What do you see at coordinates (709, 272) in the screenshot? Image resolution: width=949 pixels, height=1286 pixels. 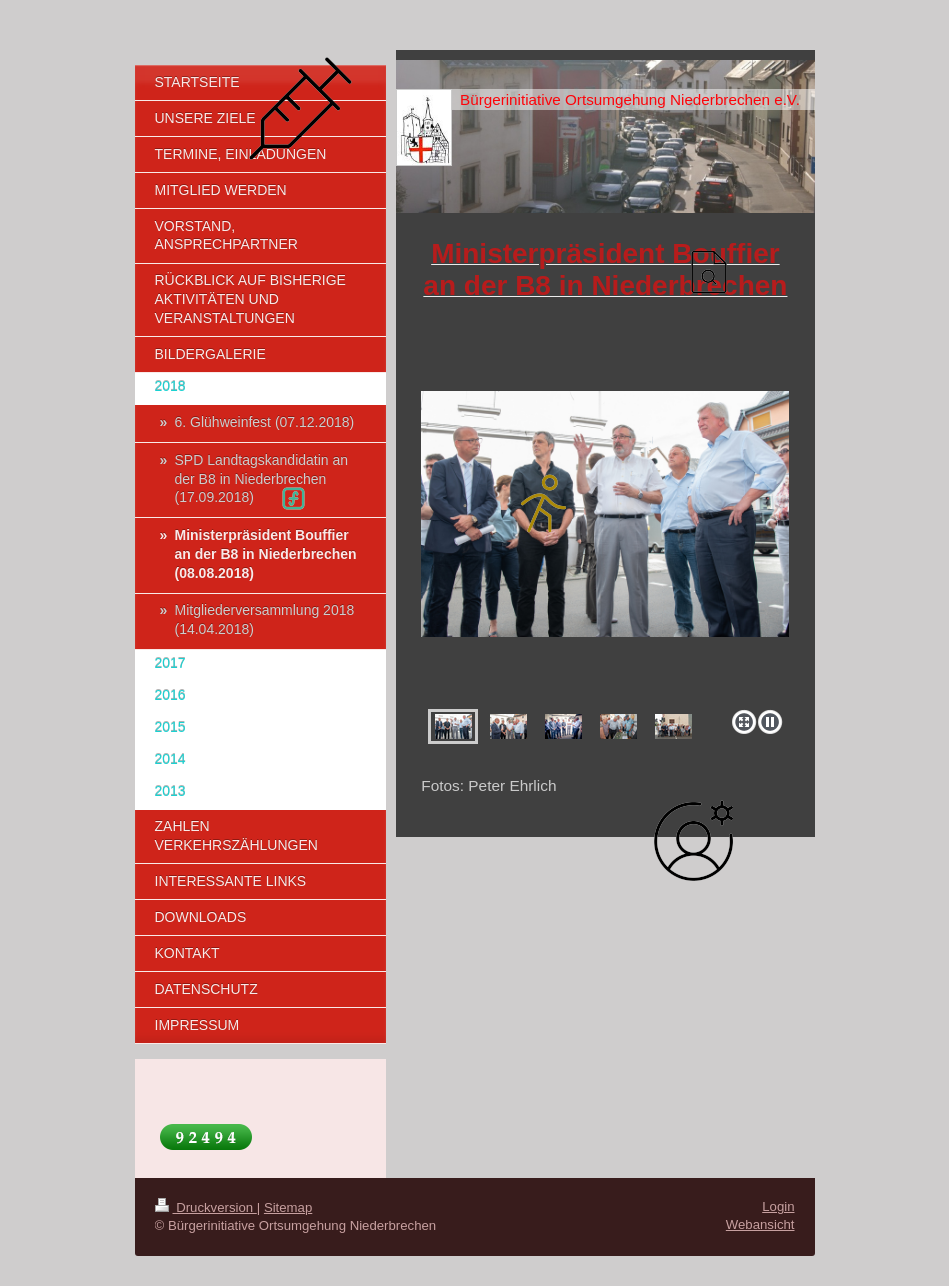 I see `search within a document` at bounding box center [709, 272].